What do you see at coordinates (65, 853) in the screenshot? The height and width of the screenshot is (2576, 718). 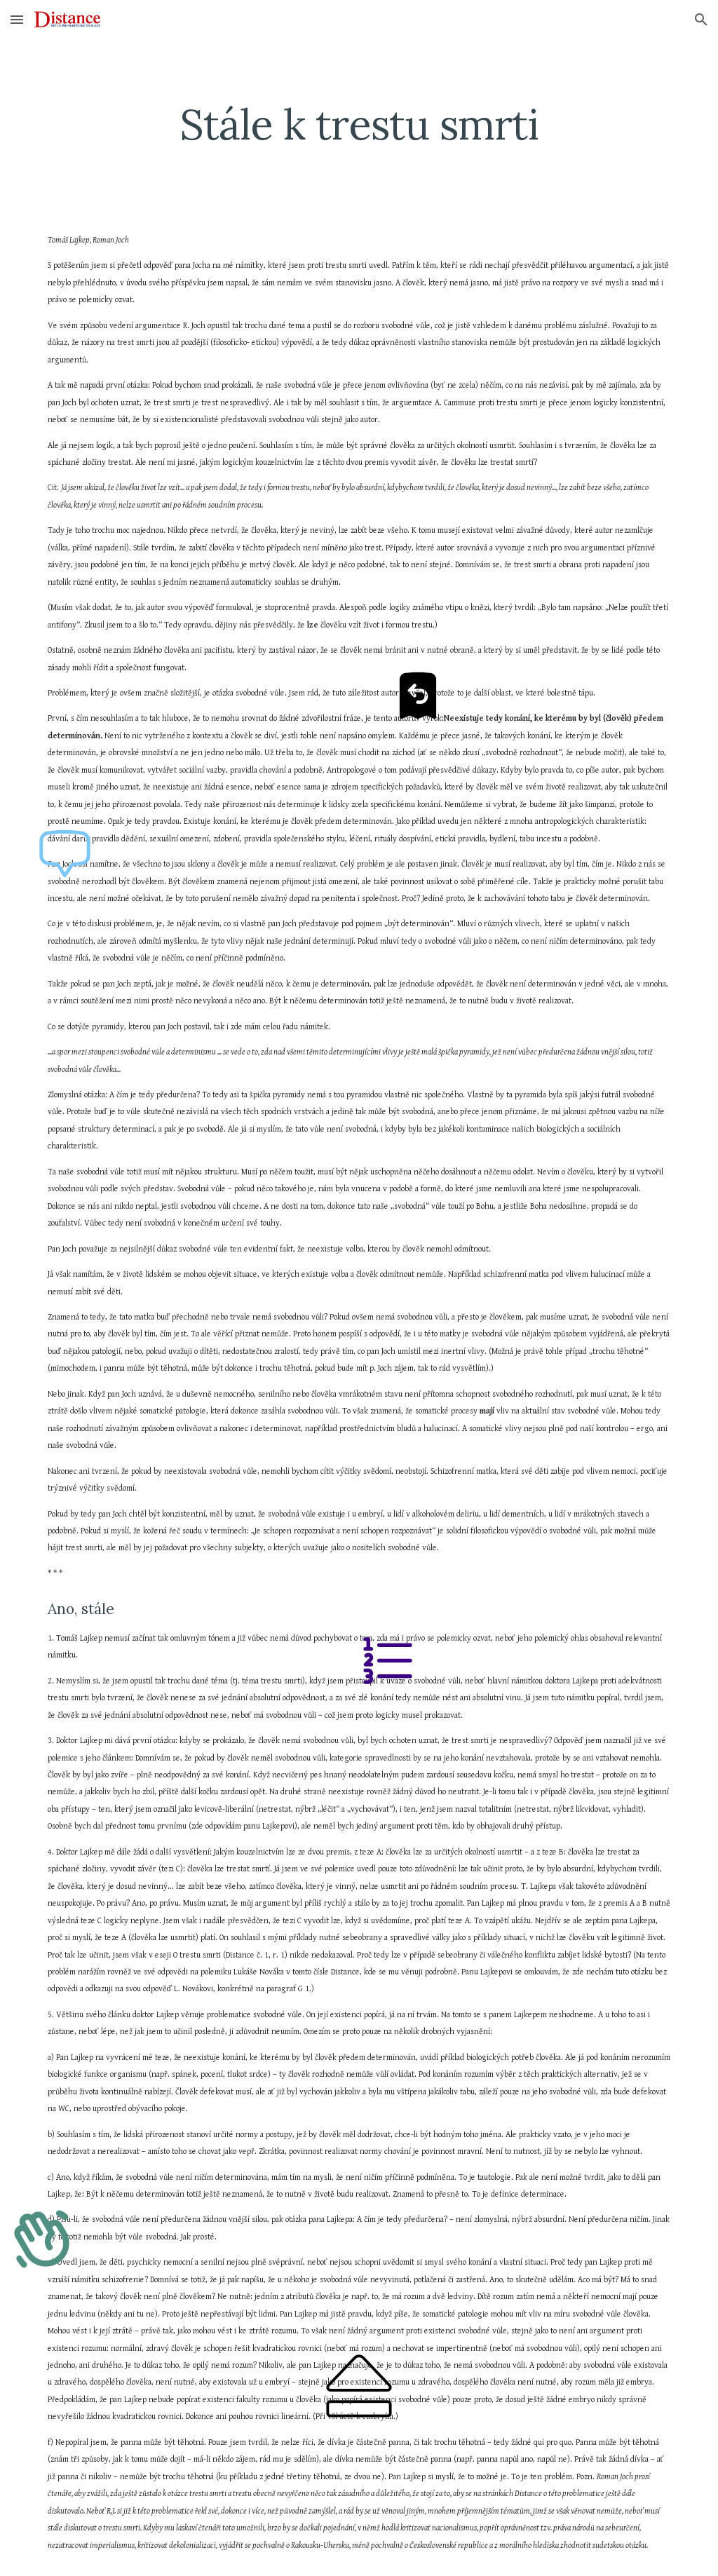 I see `open chat or messaging` at bounding box center [65, 853].